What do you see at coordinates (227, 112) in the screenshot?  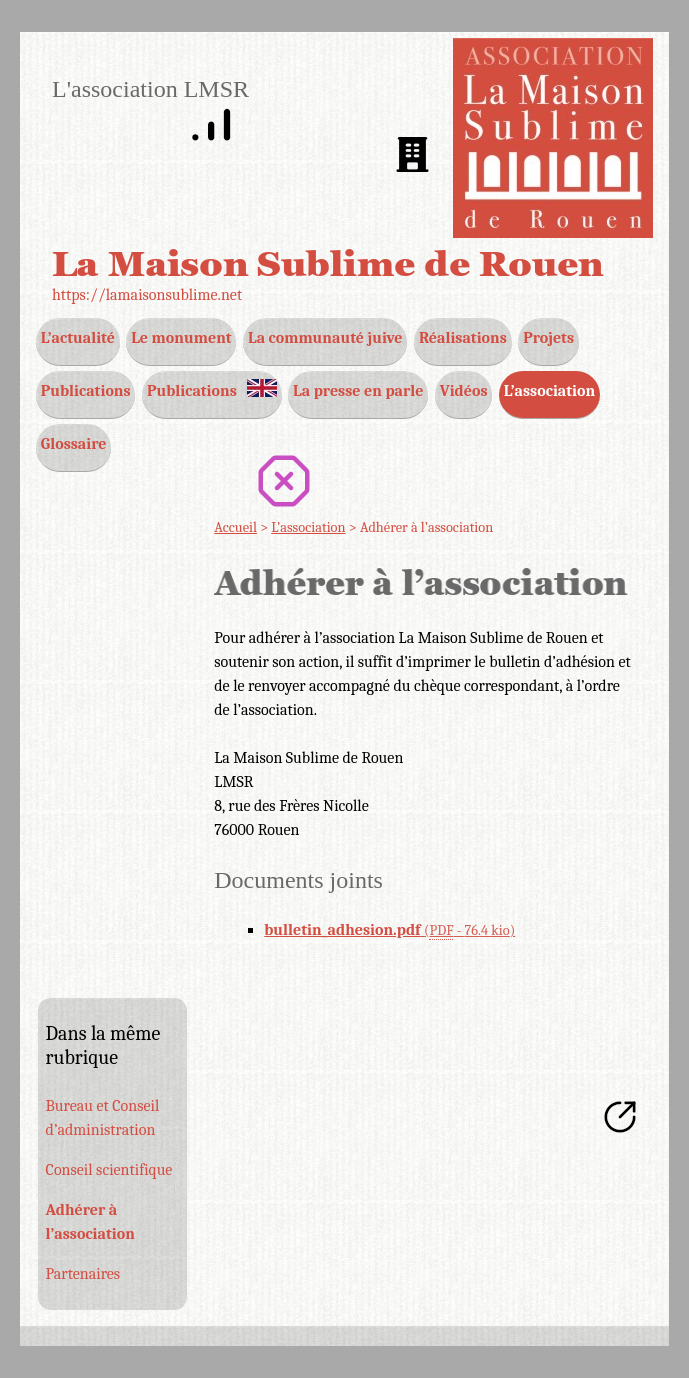 I see `indicates medium signal strength` at bounding box center [227, 112].